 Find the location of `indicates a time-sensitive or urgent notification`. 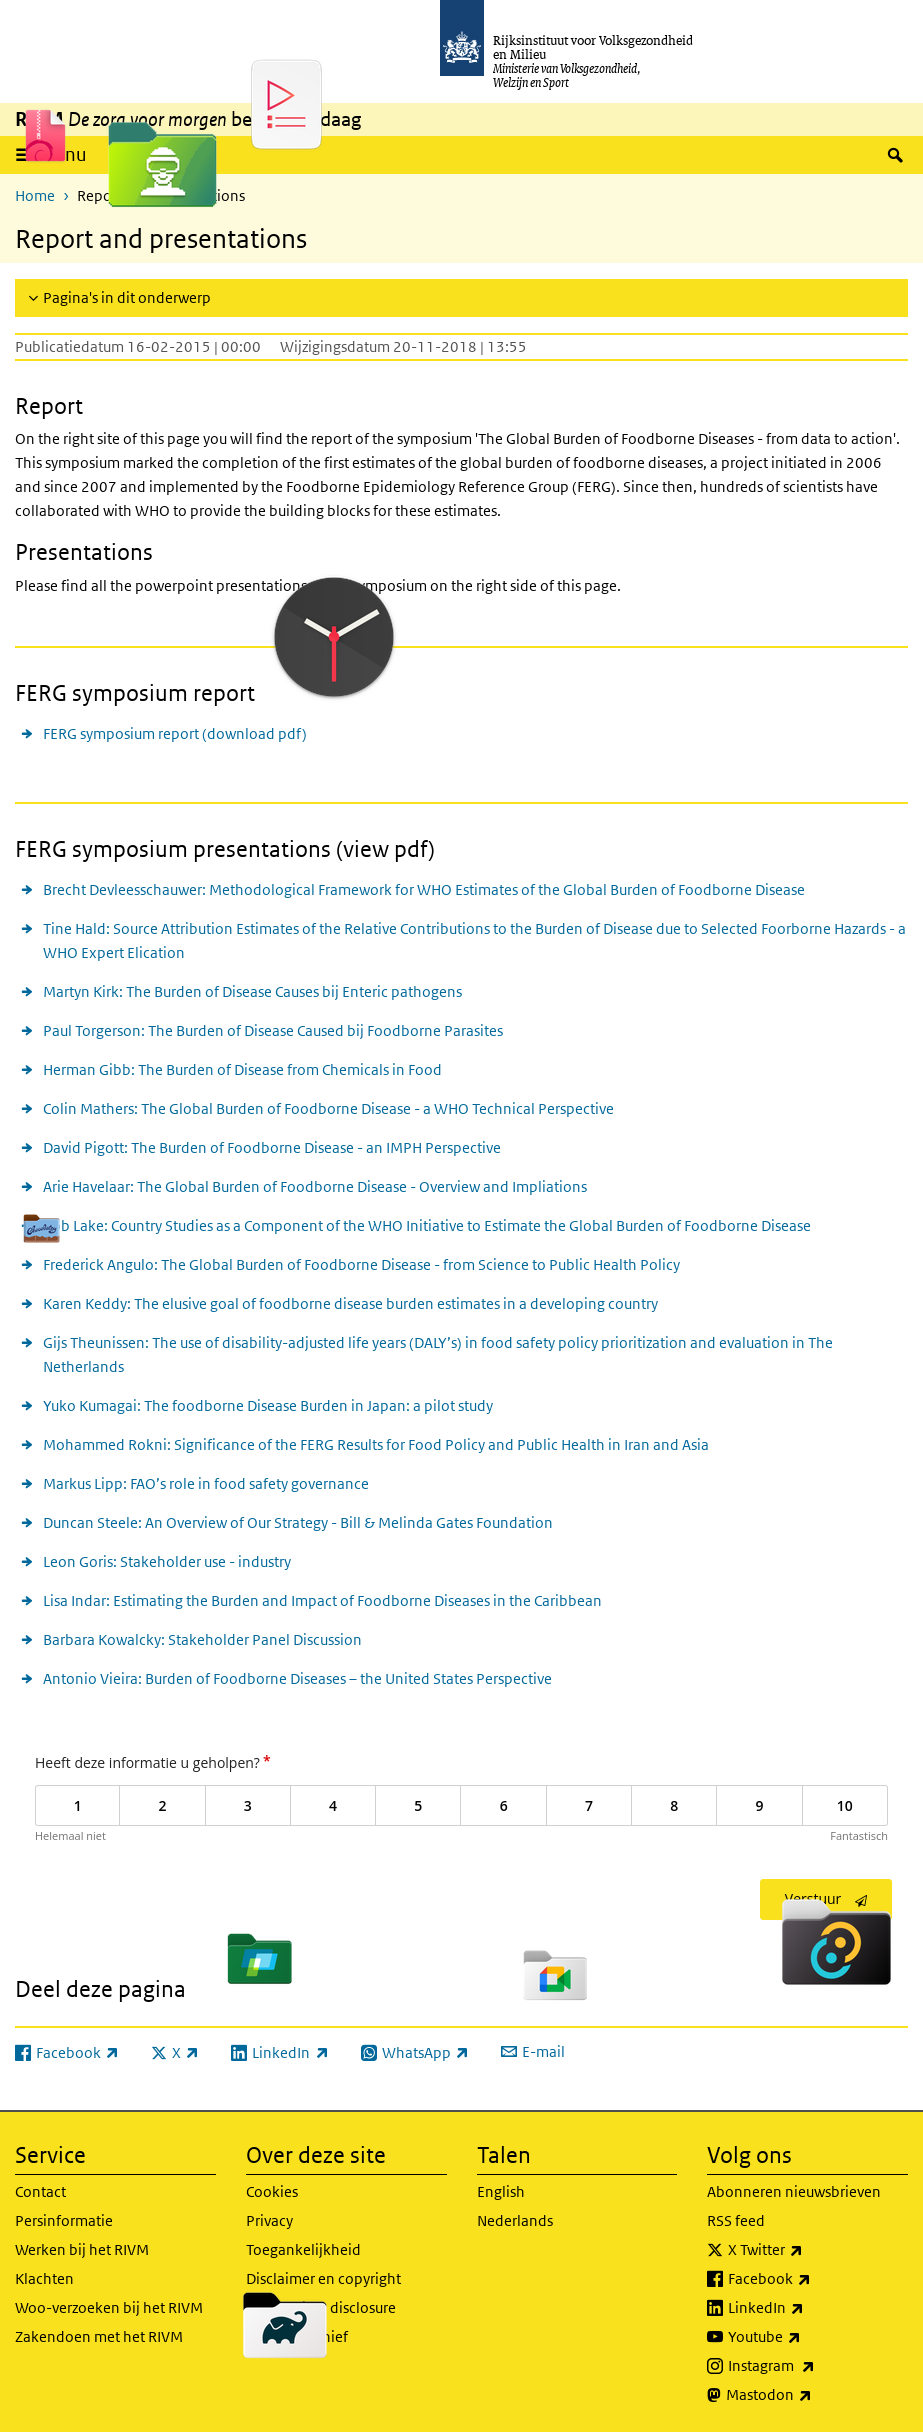

indicates a time-sensitive or urgent notification is located at coordinates (334, 637).